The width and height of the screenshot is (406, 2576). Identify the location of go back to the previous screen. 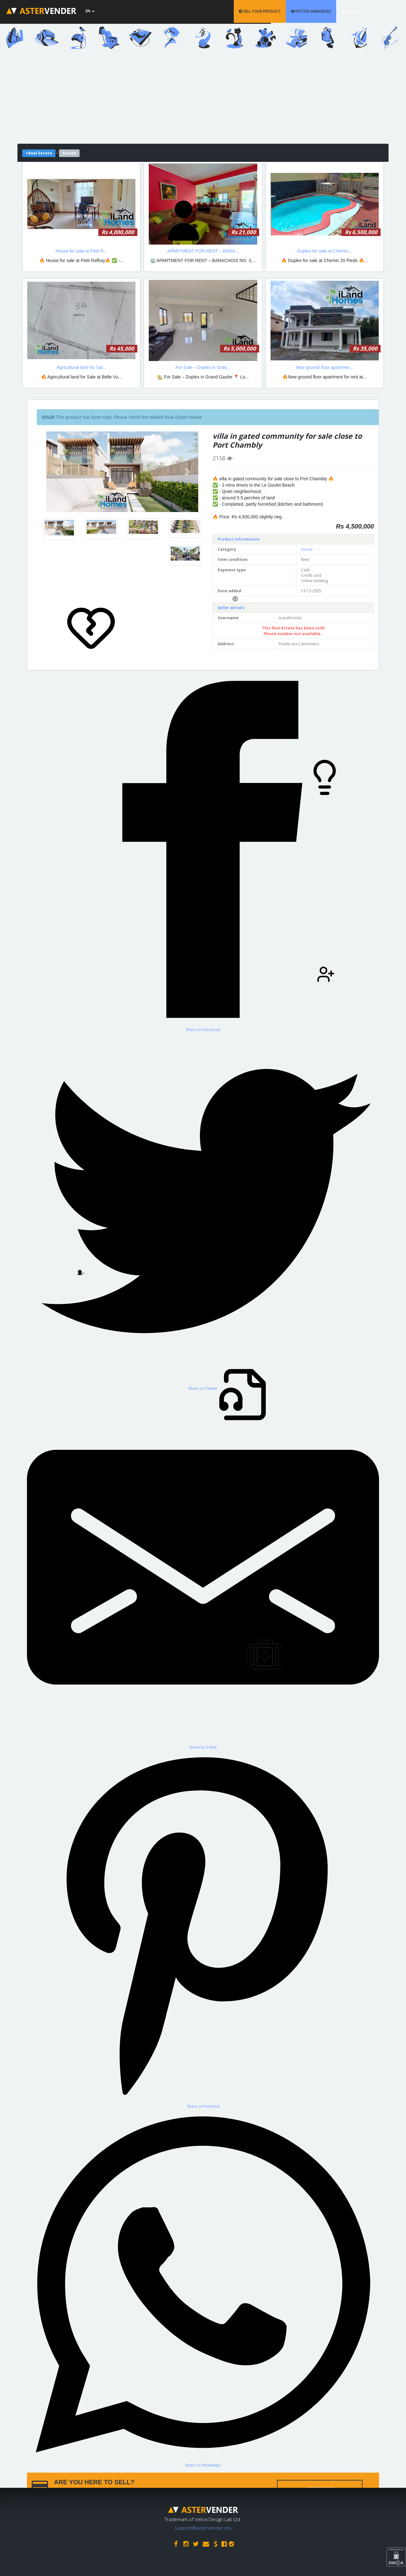
(235, 599).